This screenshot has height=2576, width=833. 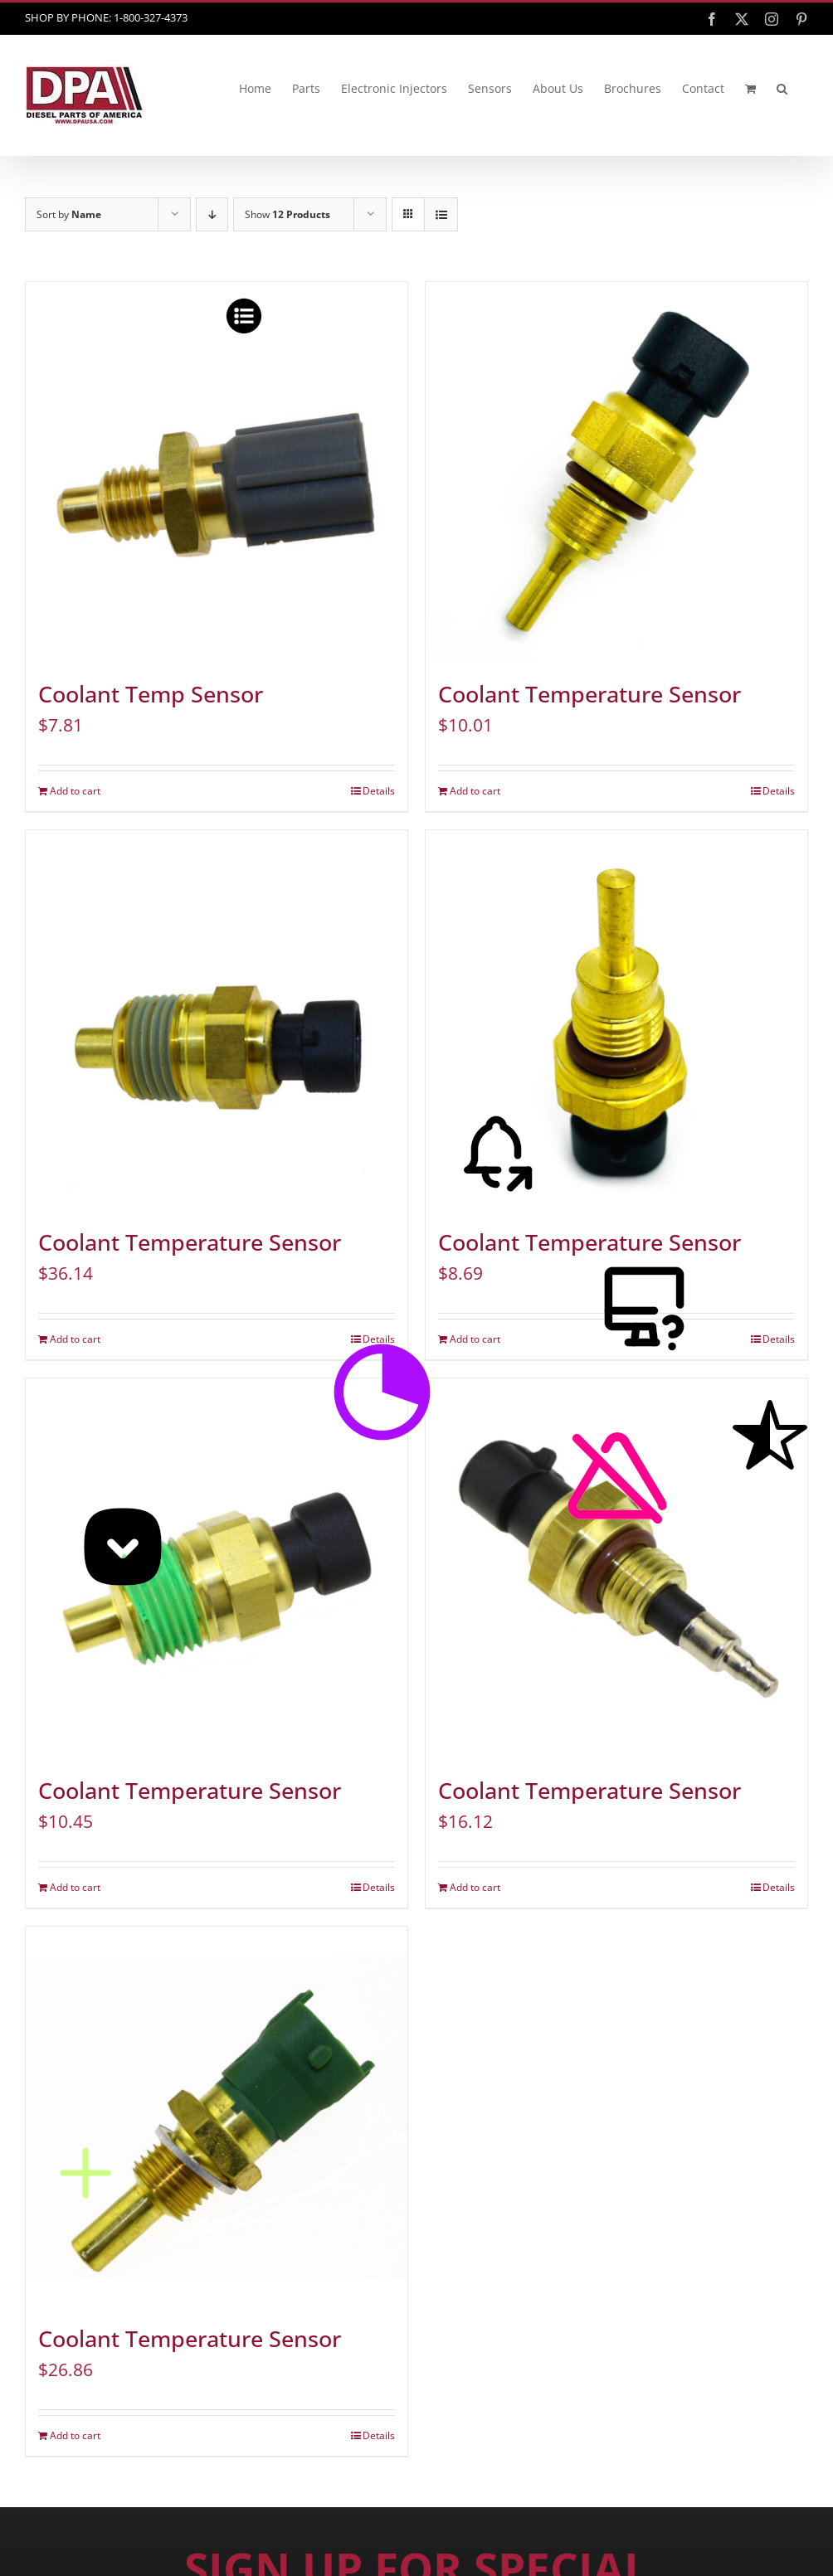 I want to click on view list or menu options, so click(x=244, y=316).